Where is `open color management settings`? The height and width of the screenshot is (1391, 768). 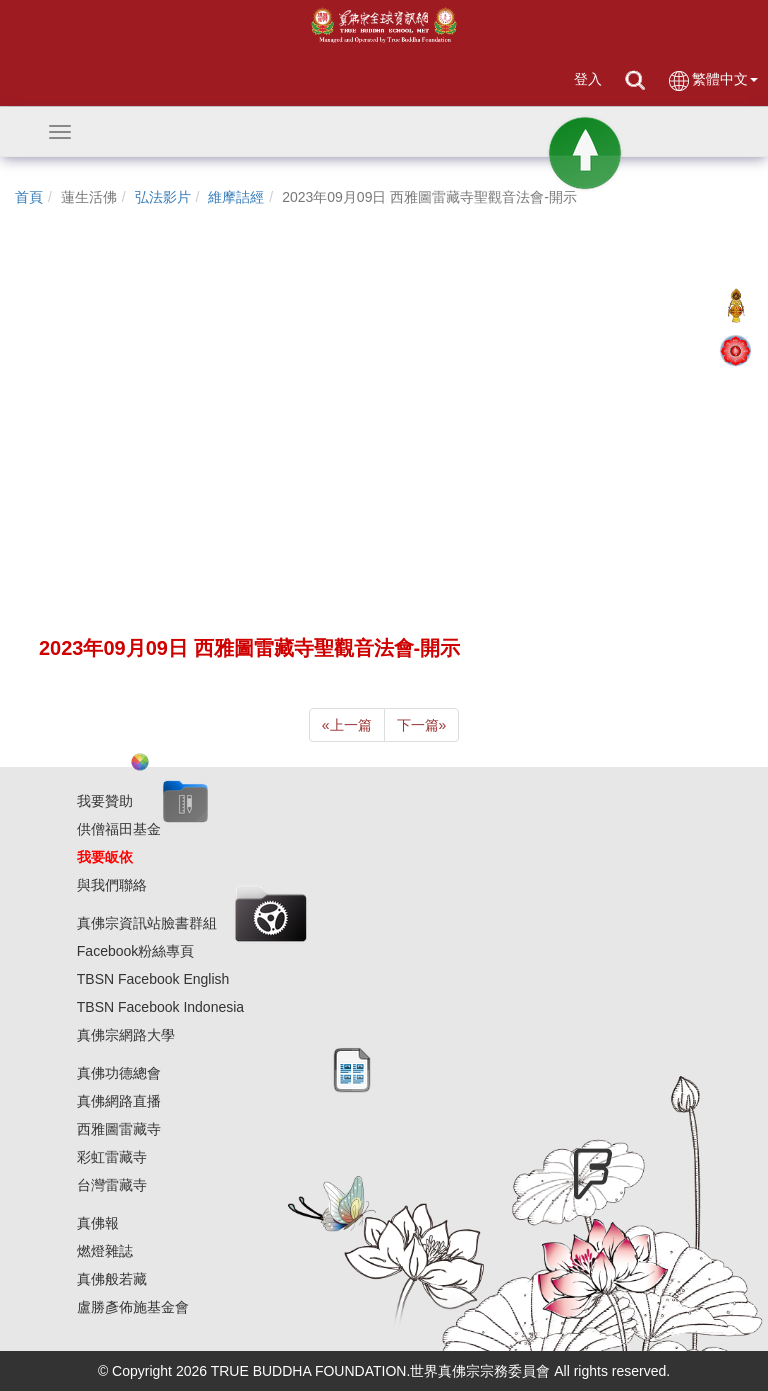 open color management settings is located at coordinates (140, 762).